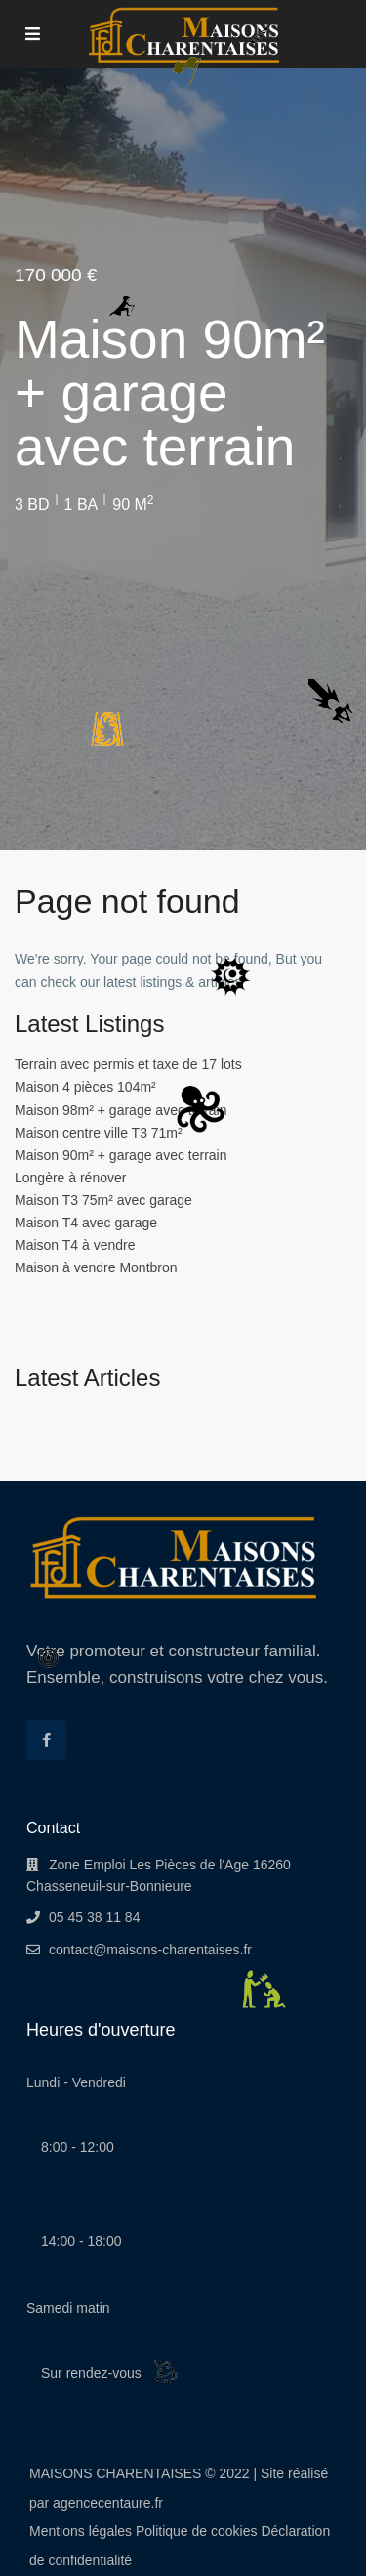 This screenshot has height=2576, width=366. I want to click on enter a magical portal or gateway, so click(107, 729).